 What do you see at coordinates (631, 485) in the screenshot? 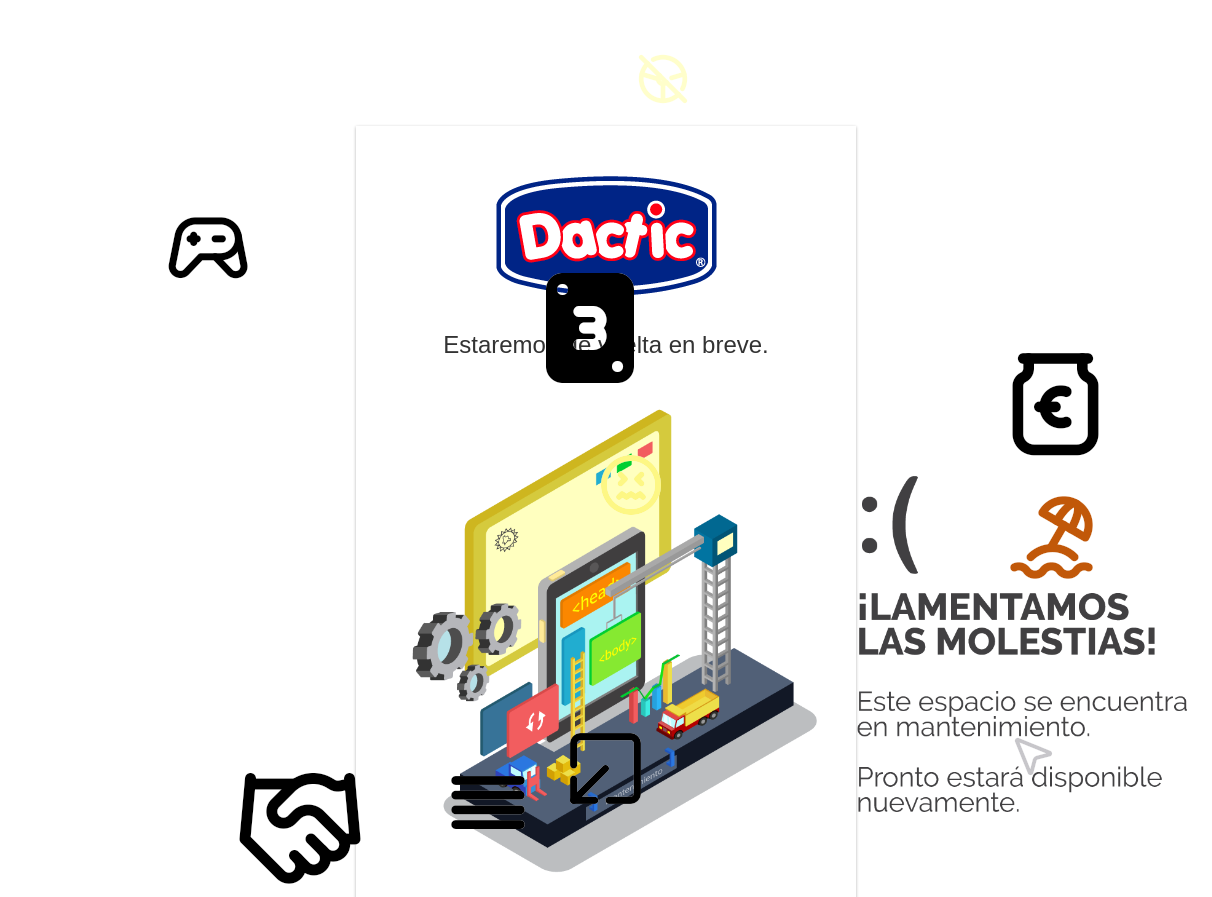
I see `express frustration or anger` at bounding box center [631, 485].